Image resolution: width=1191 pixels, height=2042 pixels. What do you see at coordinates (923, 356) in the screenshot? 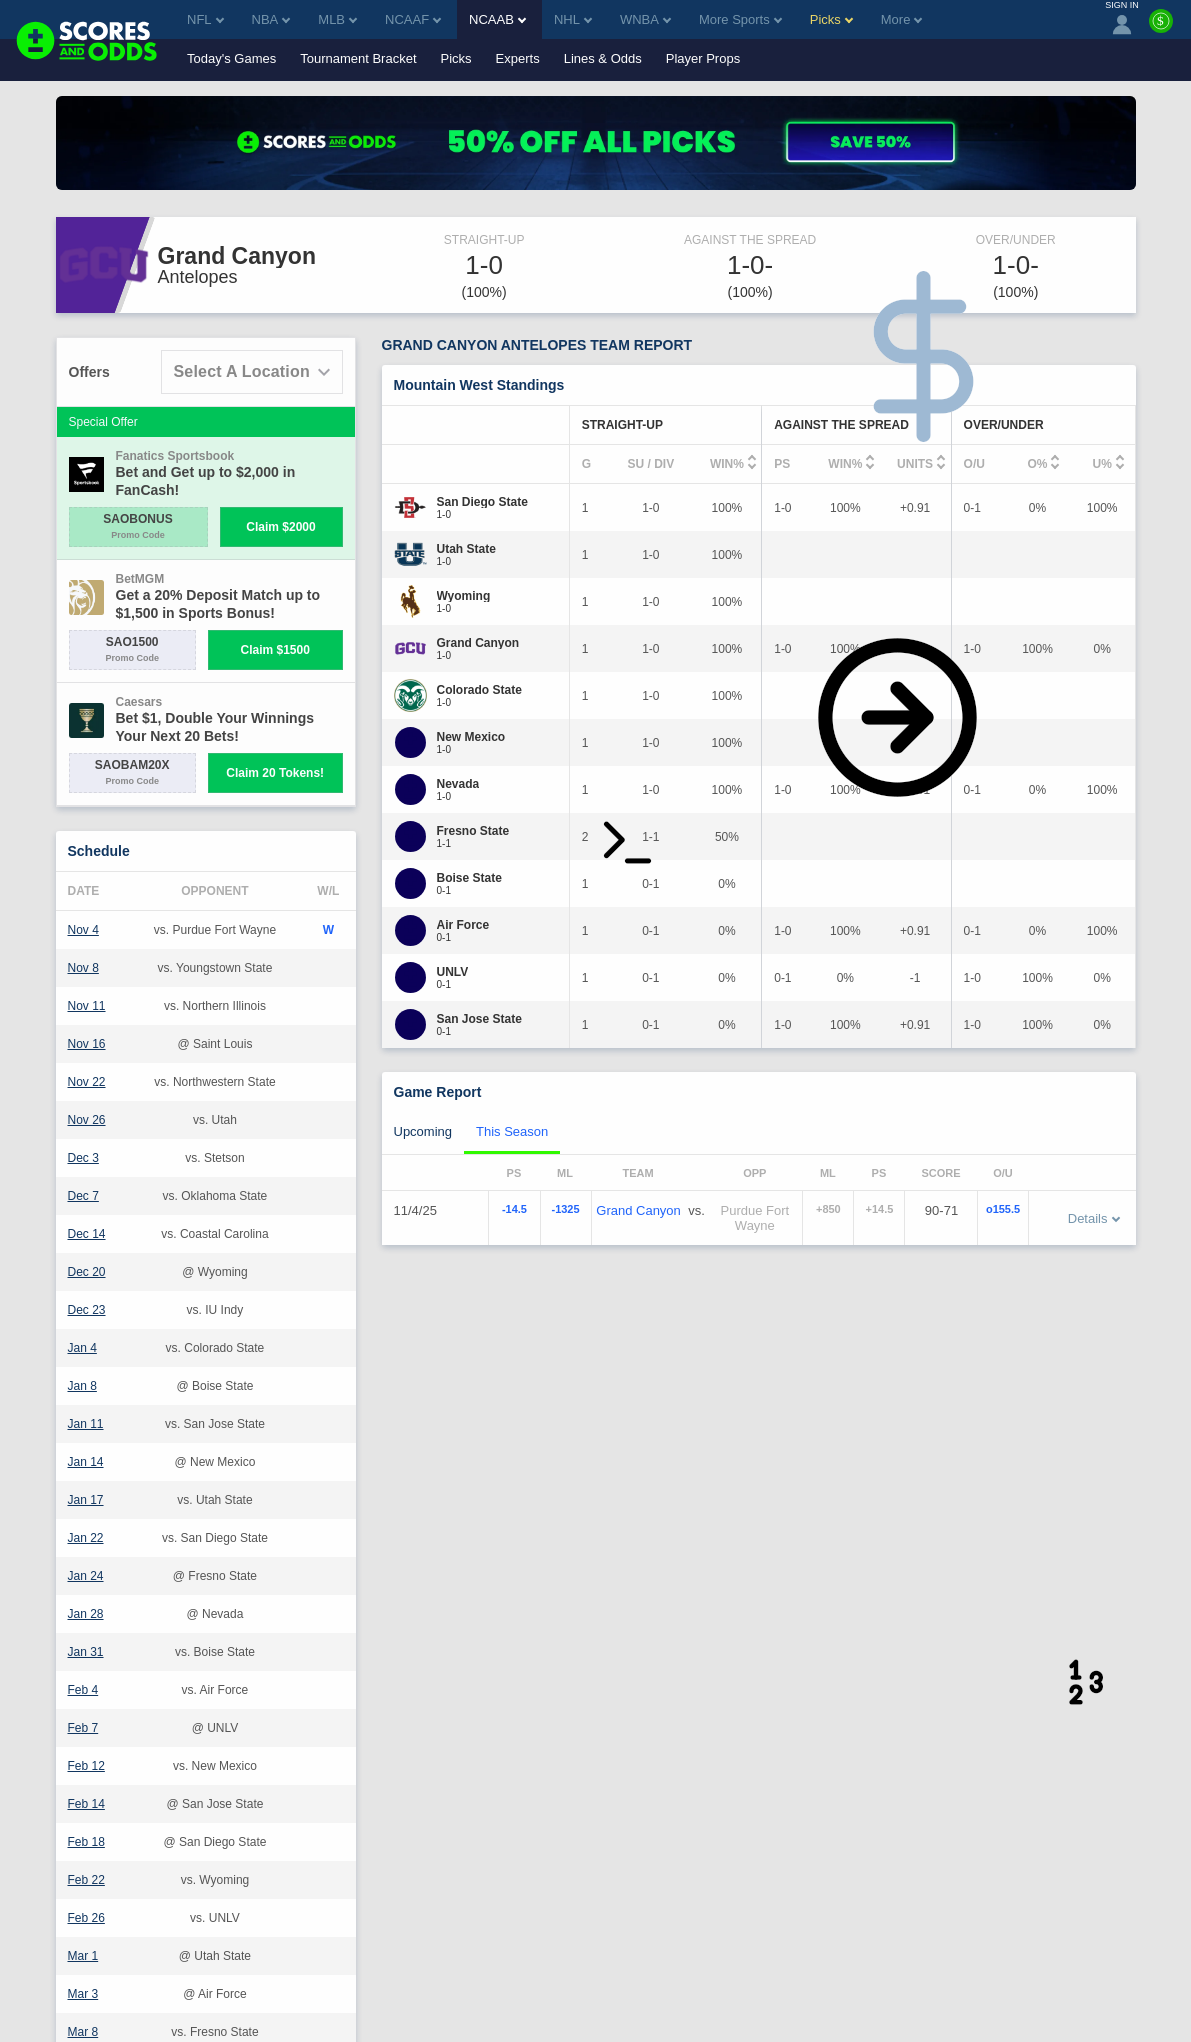
I see `view payment or pricing details` at bounding box center [923, 356].